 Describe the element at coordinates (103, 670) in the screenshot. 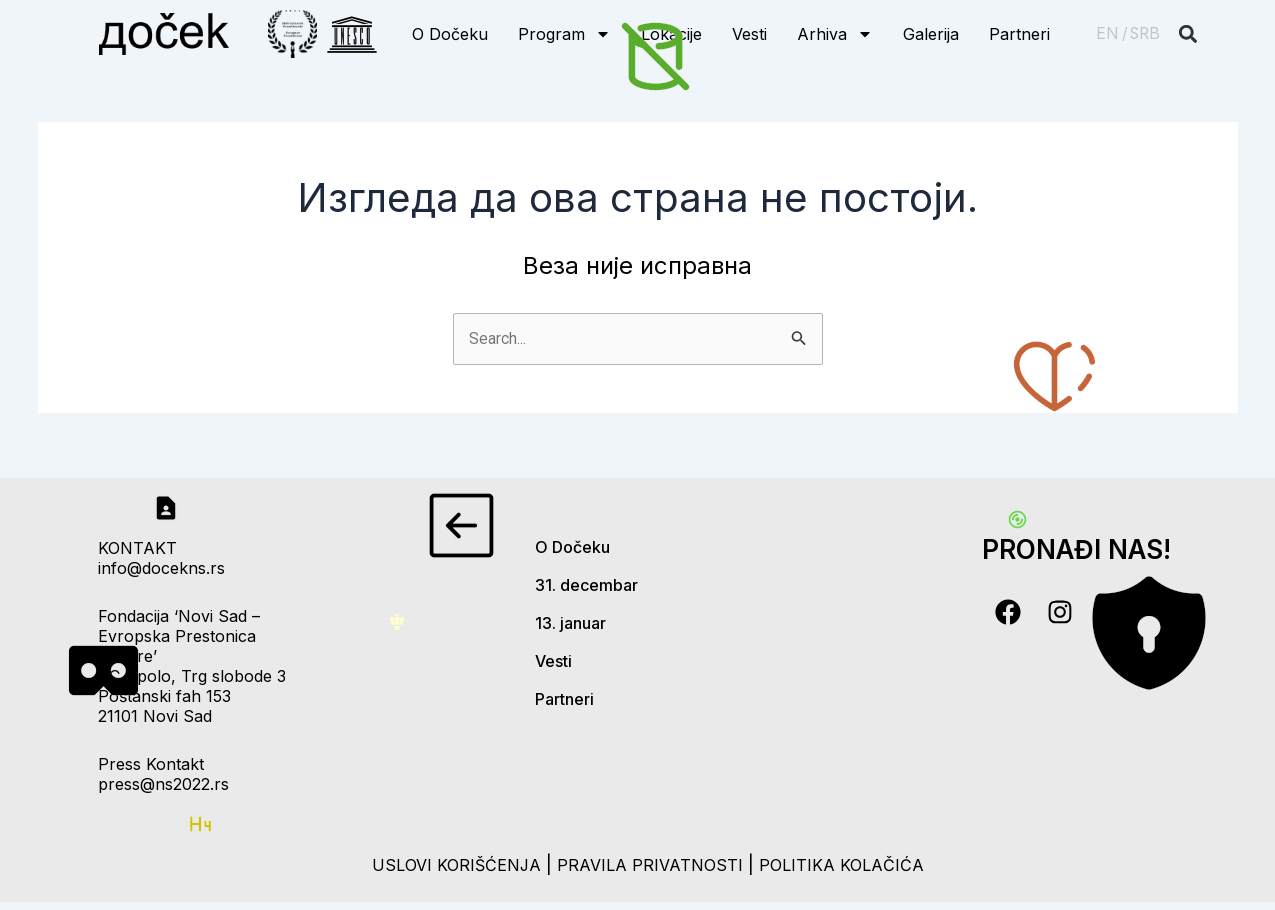

I see `launch google cardboard VR experience` at that location.